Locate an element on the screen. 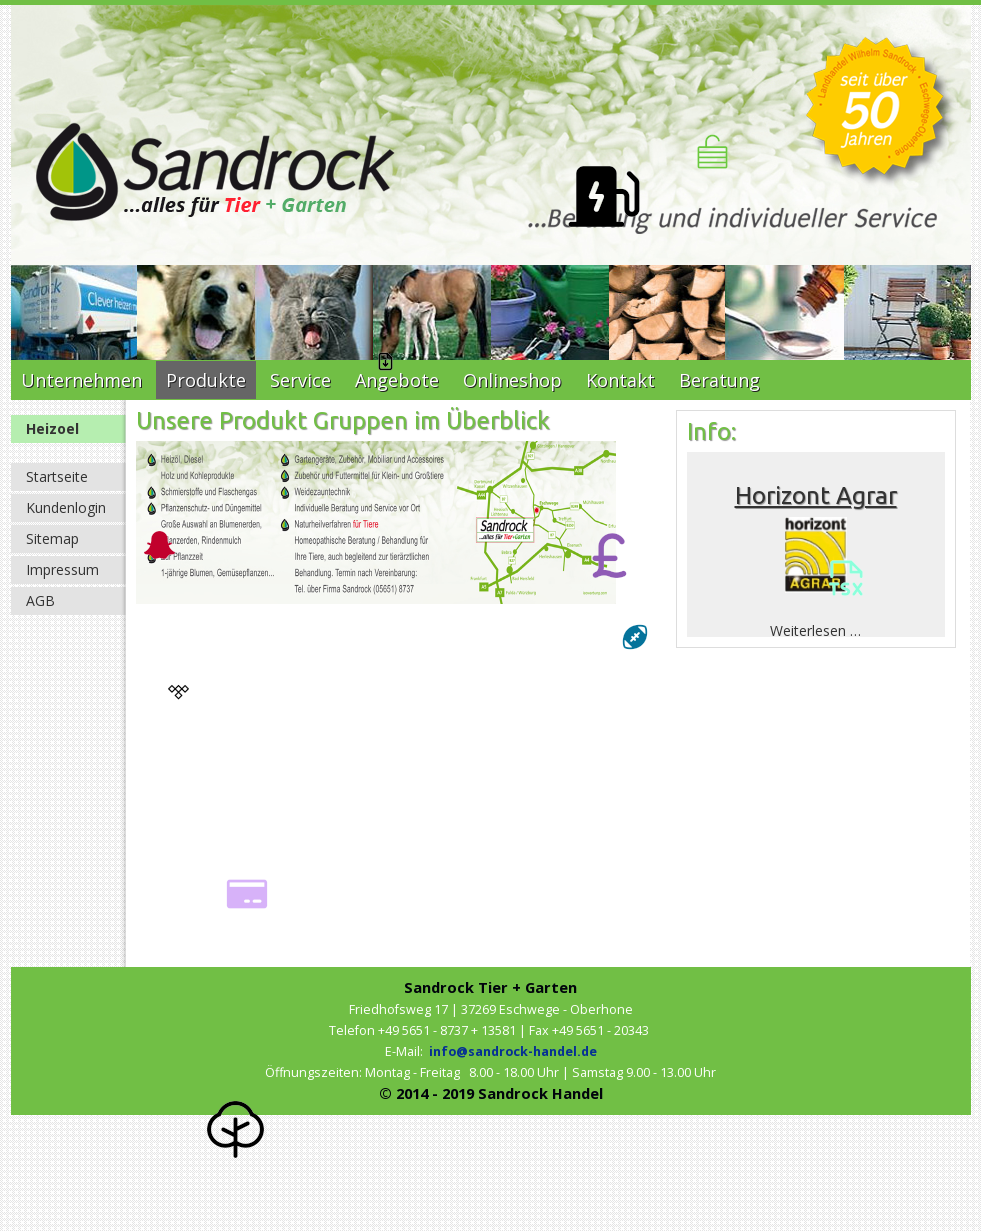  view parks or nature areas nearby is located at coordinates (235, 1129).